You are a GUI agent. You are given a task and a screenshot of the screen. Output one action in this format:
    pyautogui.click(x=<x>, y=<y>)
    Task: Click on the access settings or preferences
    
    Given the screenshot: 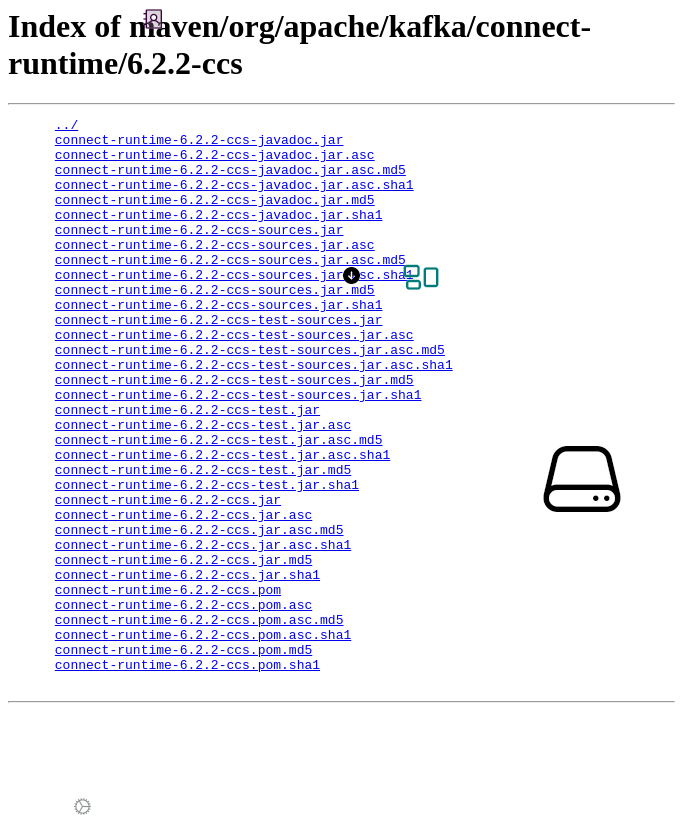 What is the action you would take?
    pyautogui.click(x=82, y=806)
    